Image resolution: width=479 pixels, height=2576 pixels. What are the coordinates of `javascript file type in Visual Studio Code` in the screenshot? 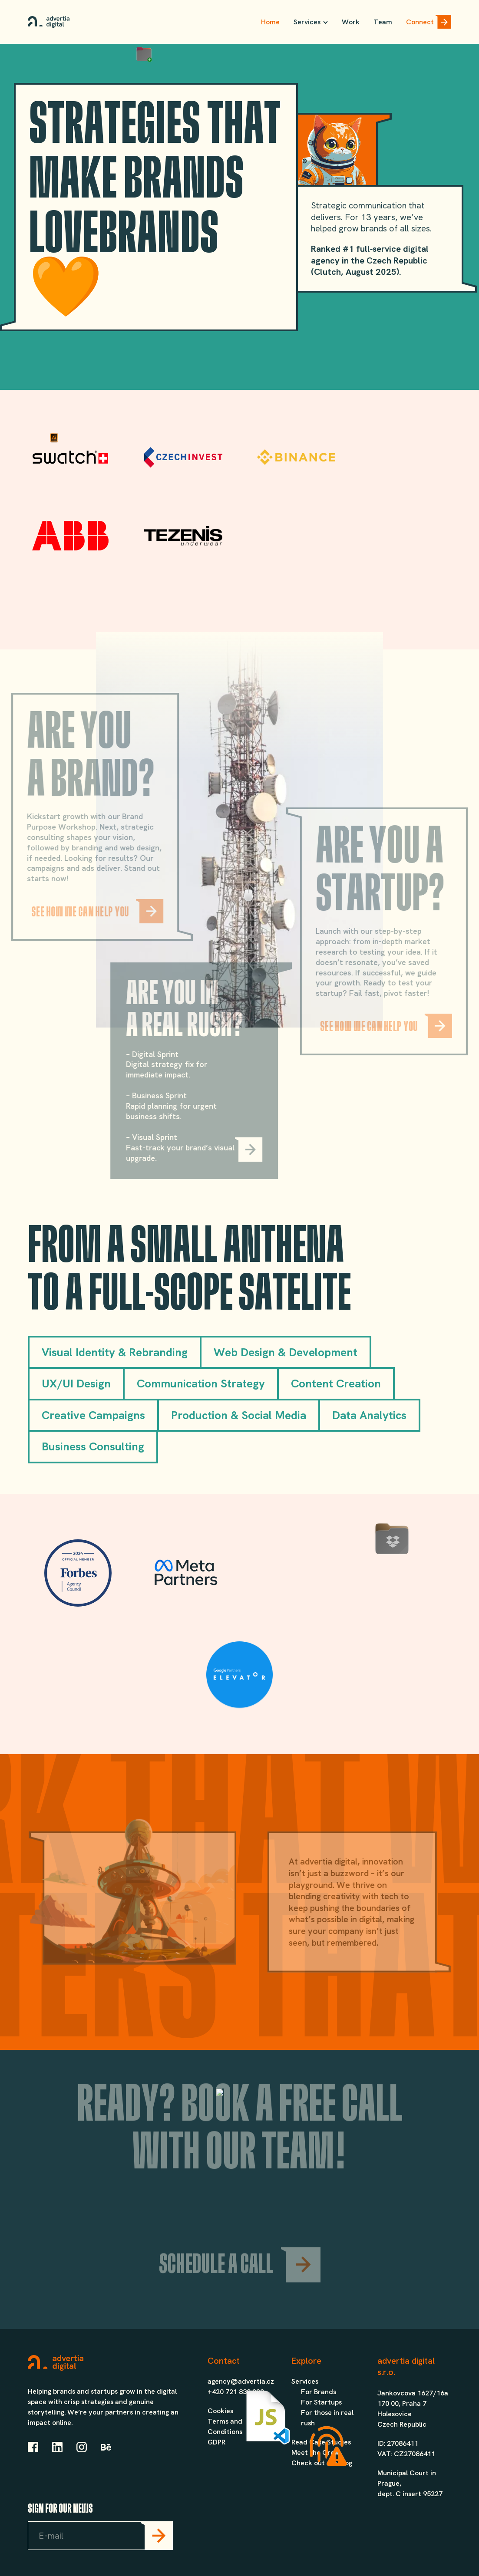 It's located at (266, 2417).